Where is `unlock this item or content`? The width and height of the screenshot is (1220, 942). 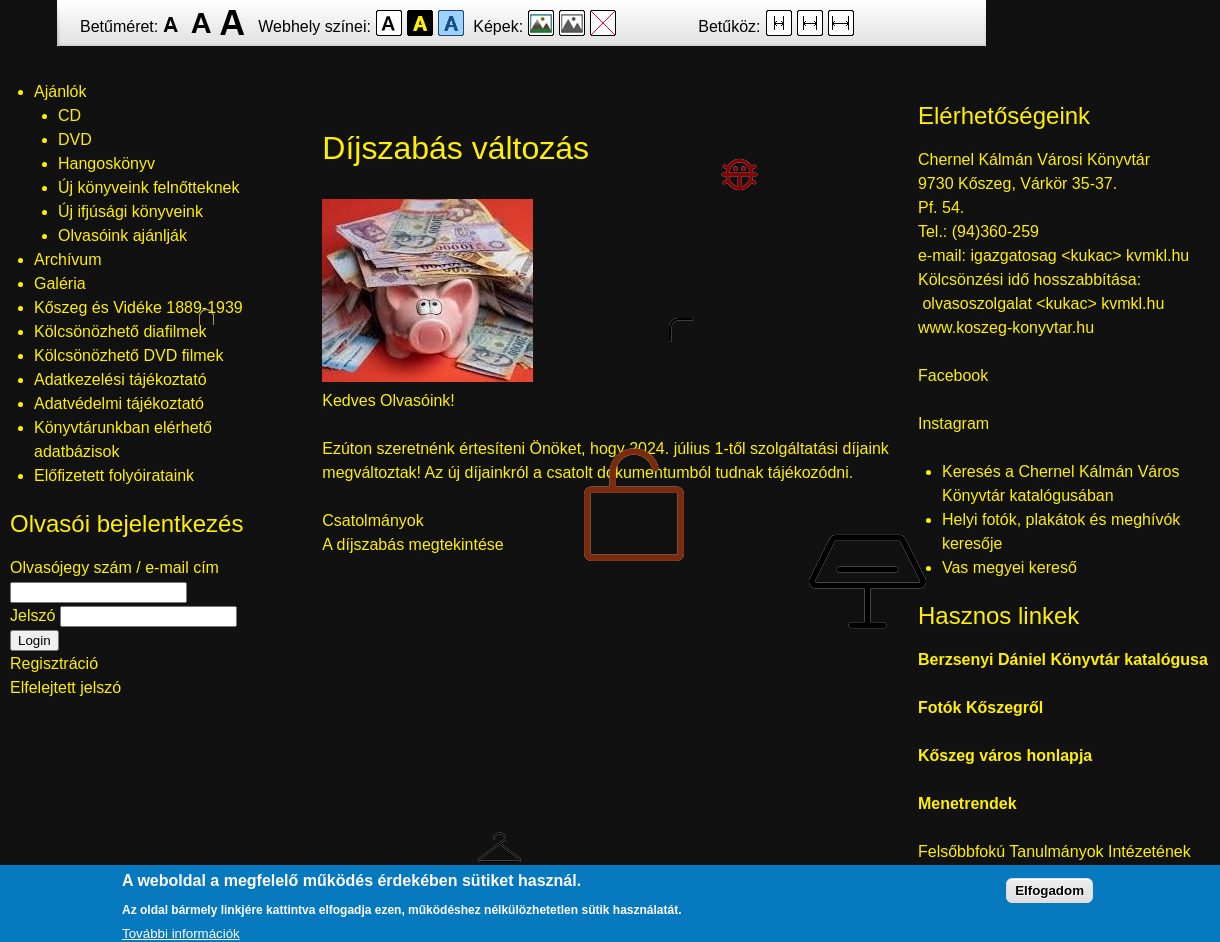 unlock this item or content is located at coordinates (634, 511).